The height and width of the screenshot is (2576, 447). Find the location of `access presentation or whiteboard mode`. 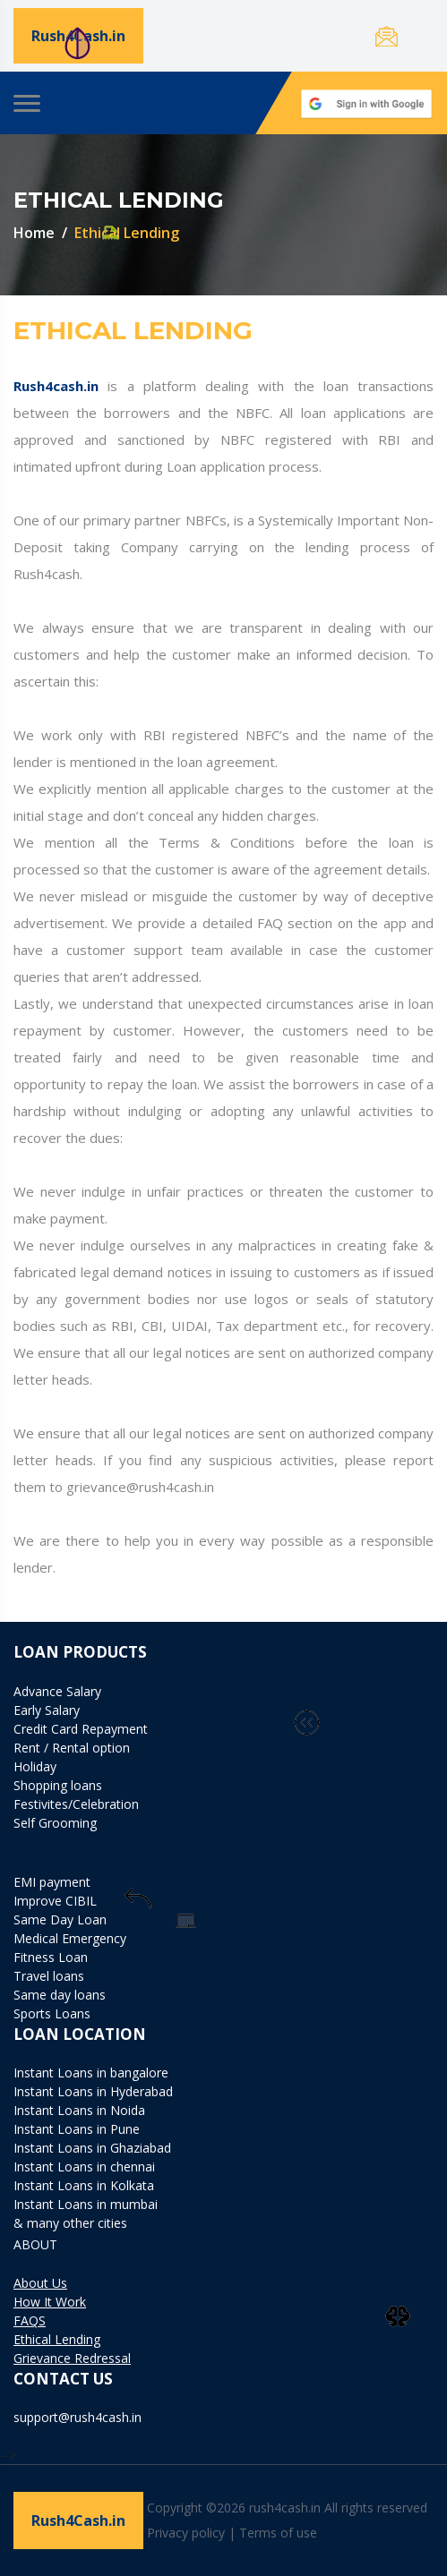

access presentation or whiteboard mode is located at coordinates (185, 1921).